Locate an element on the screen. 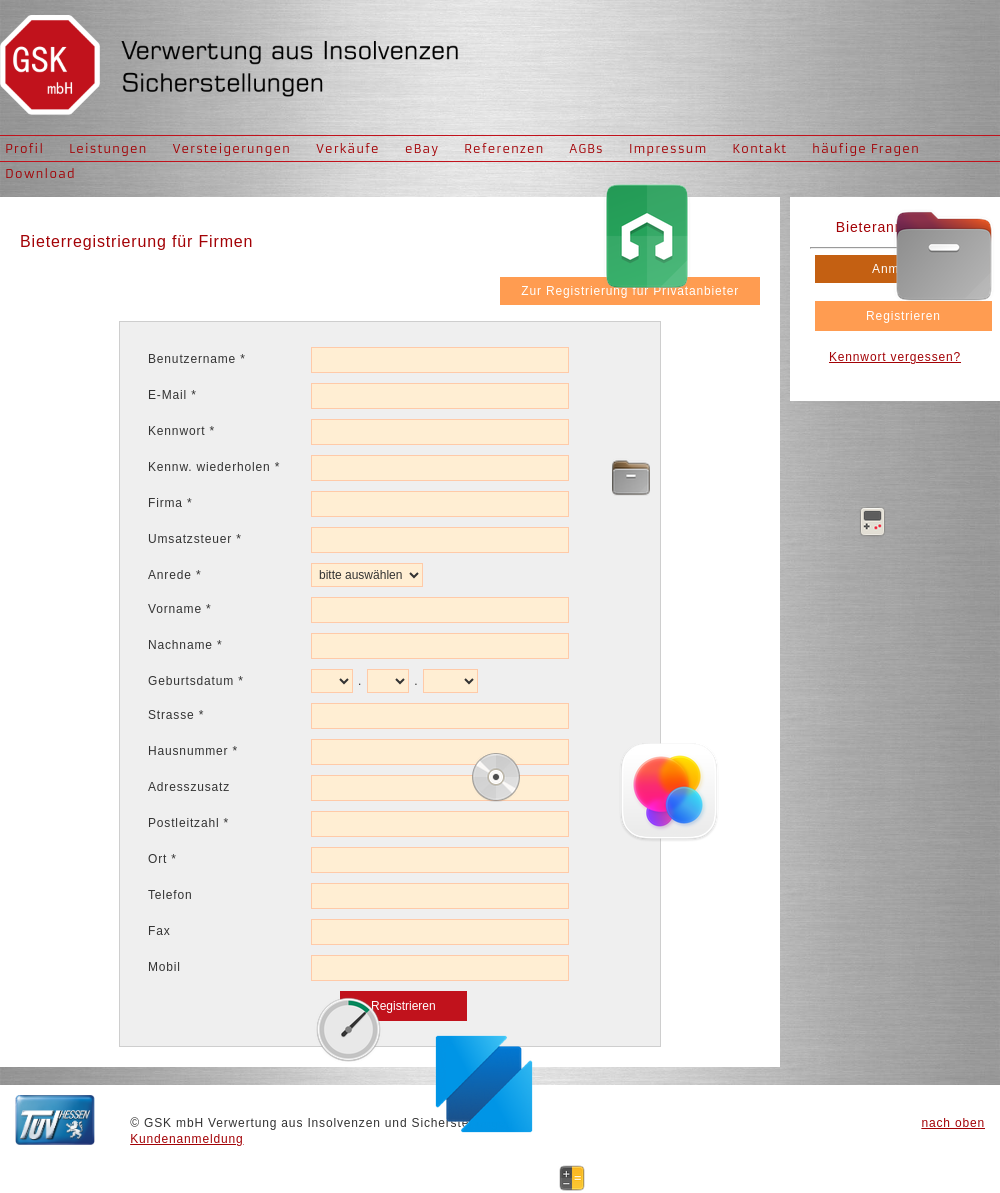  open the file manager application is located at coordinates (944, 256).